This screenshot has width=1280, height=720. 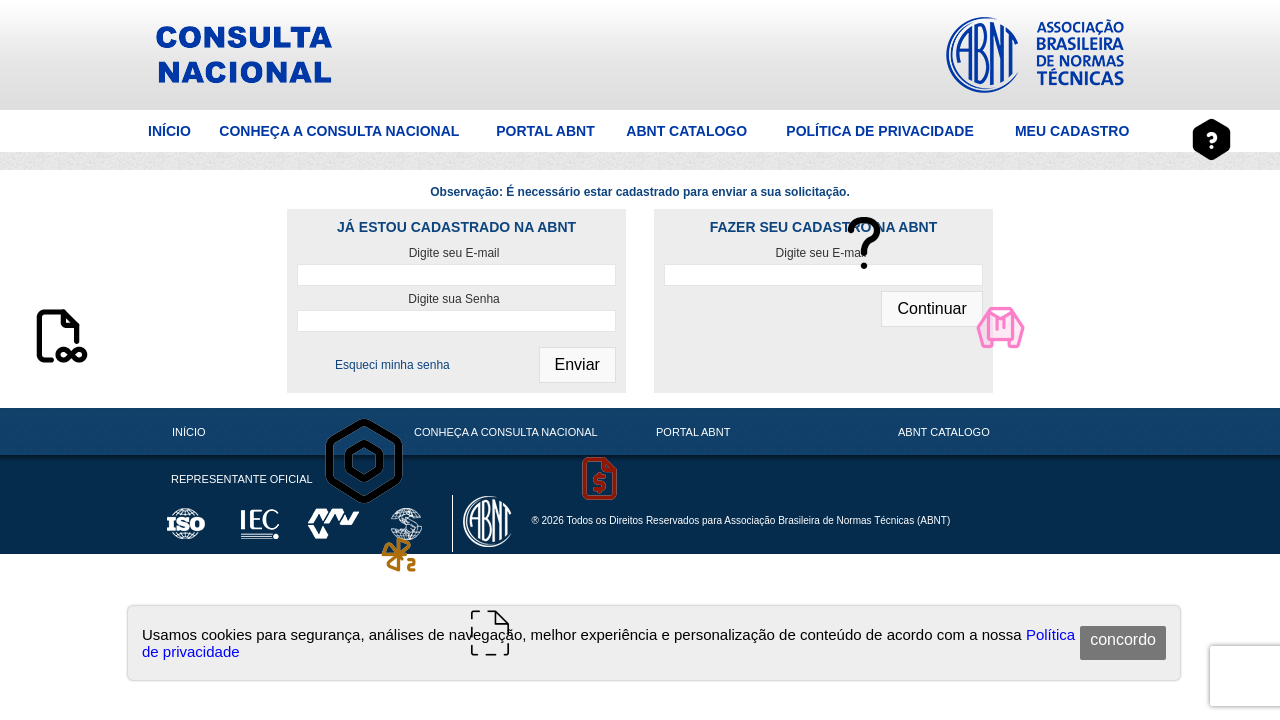 I want to click on adjust car fan to speed level 2, so click(x=398, y=554).